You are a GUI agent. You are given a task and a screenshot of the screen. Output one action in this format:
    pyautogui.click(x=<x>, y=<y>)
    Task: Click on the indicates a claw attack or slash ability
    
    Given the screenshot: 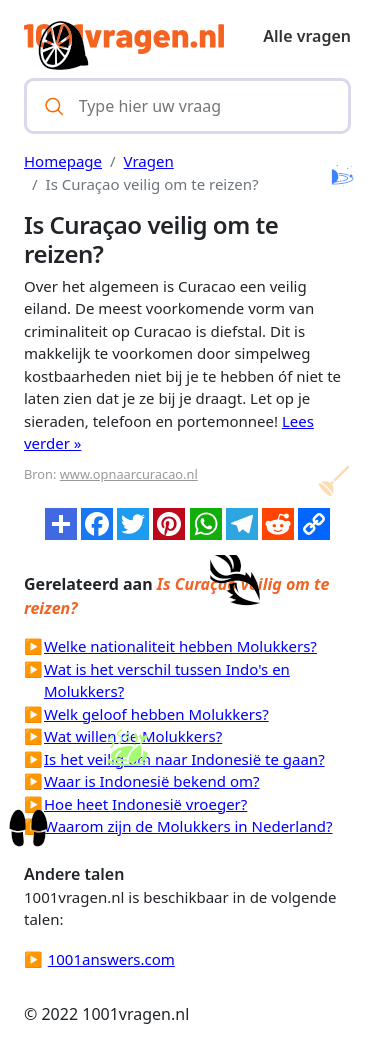 What is the action you would take?
    pyautogui.click(x=235, y=580)
    